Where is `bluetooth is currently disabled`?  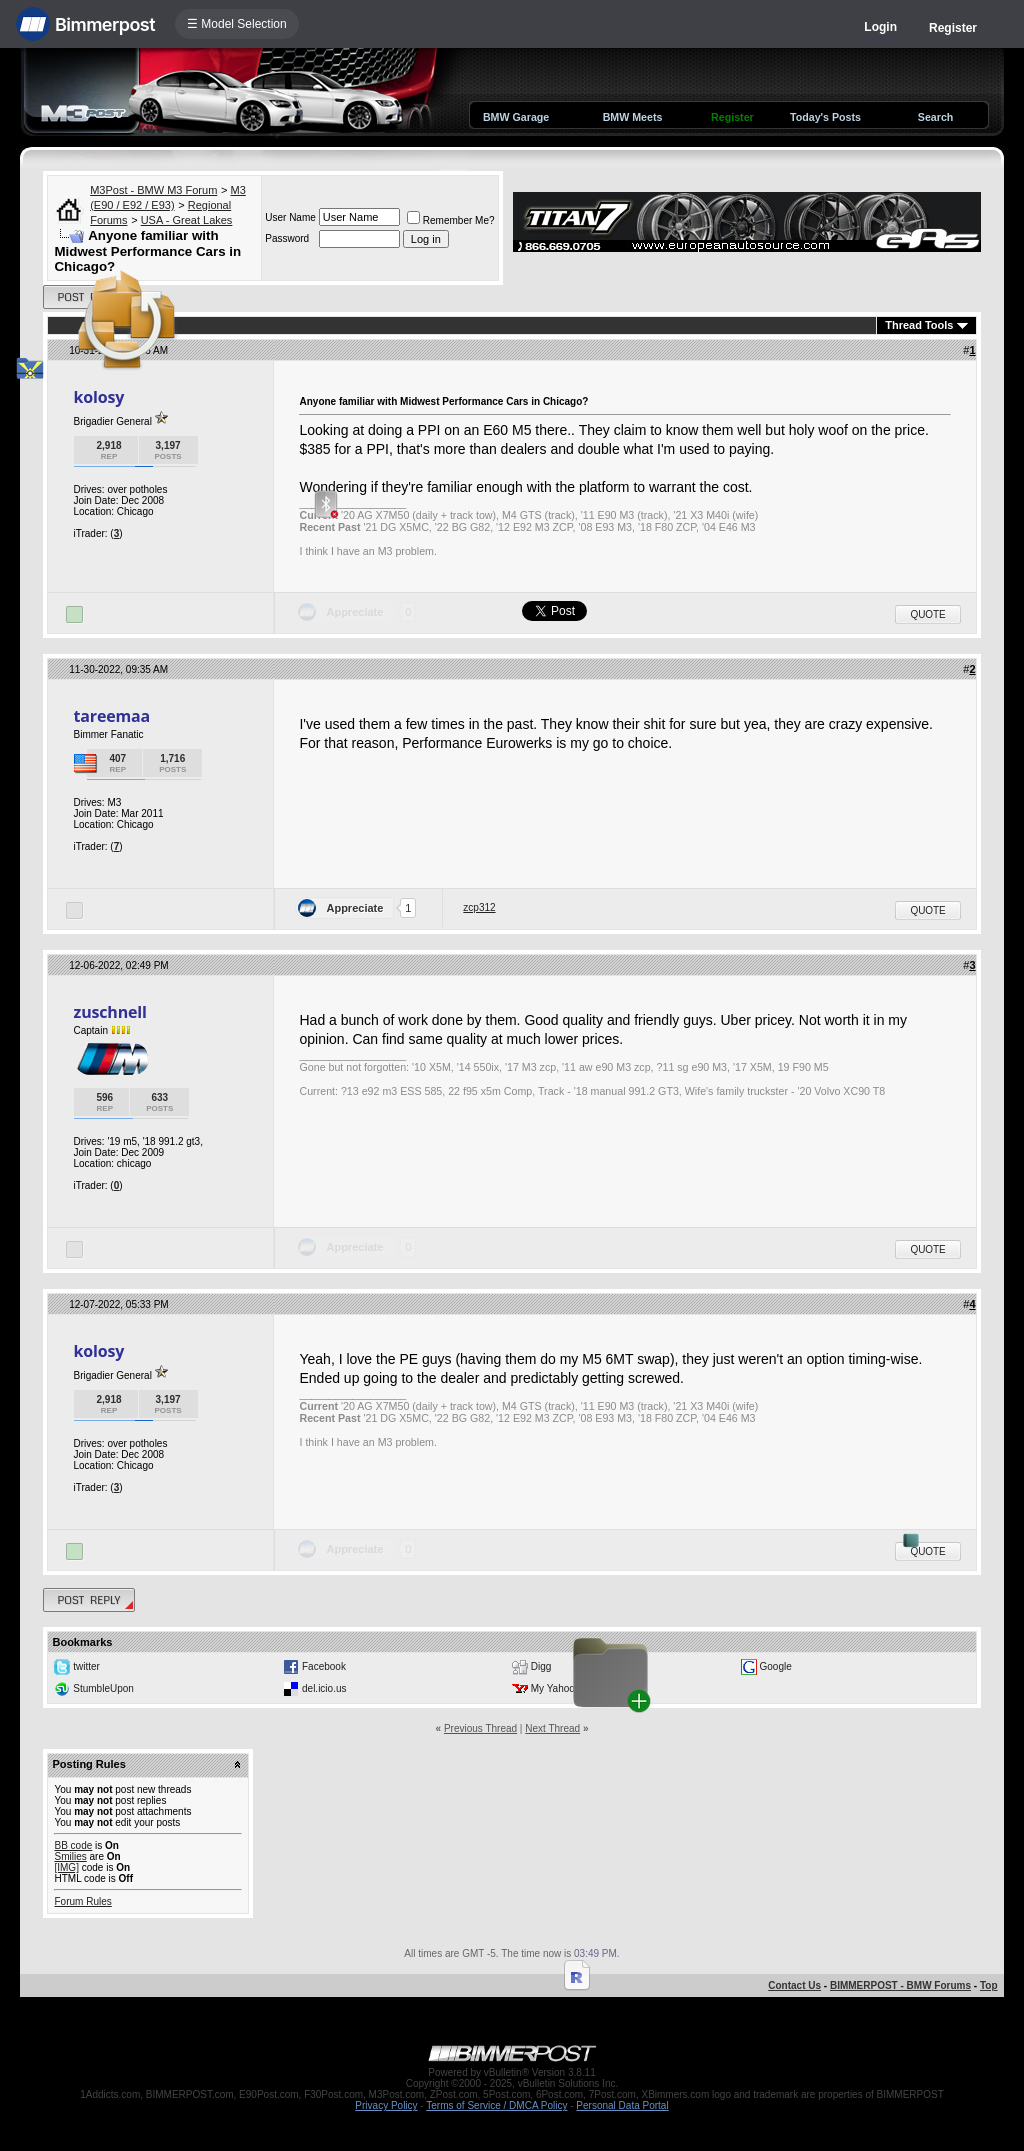 bluetooth is currently disabled is located at coordinates (326, 504).